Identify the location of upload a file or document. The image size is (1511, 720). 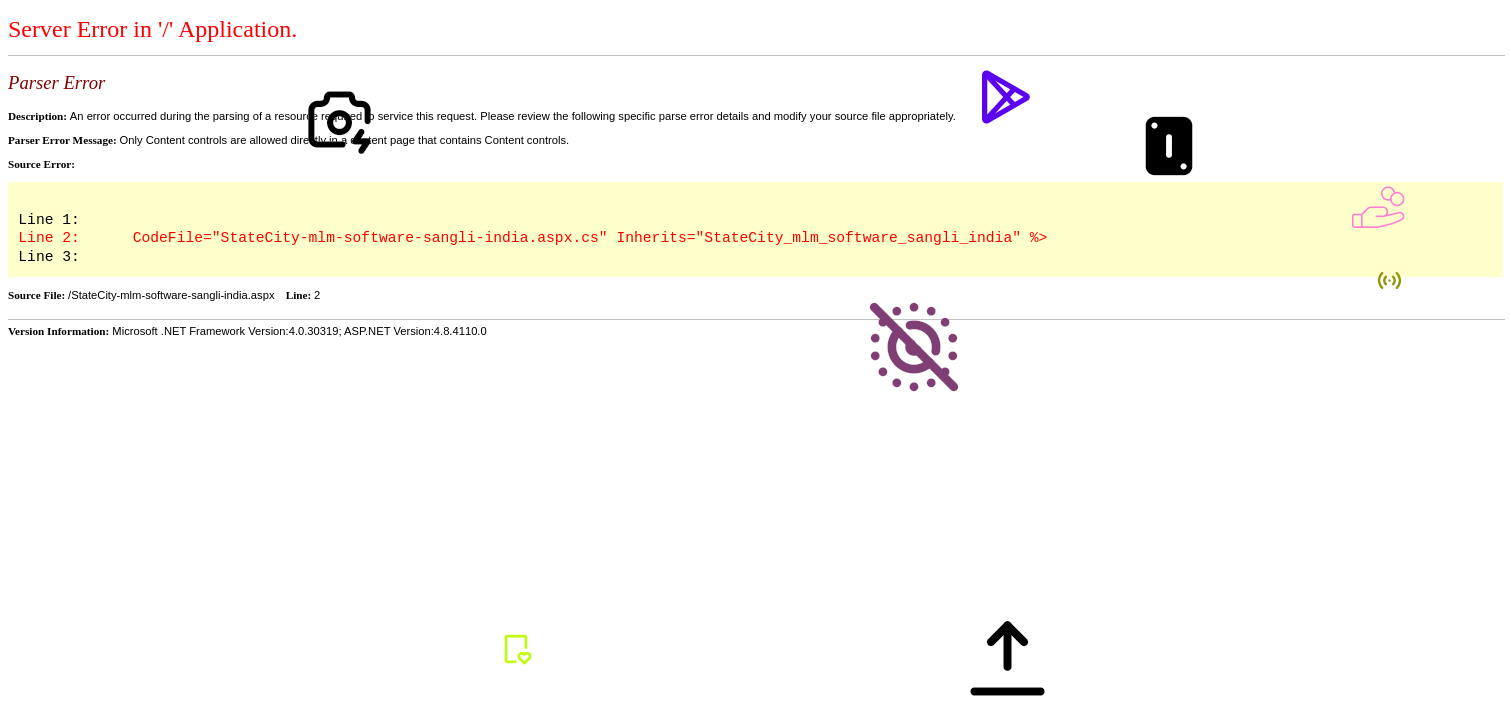
(1007, 658).